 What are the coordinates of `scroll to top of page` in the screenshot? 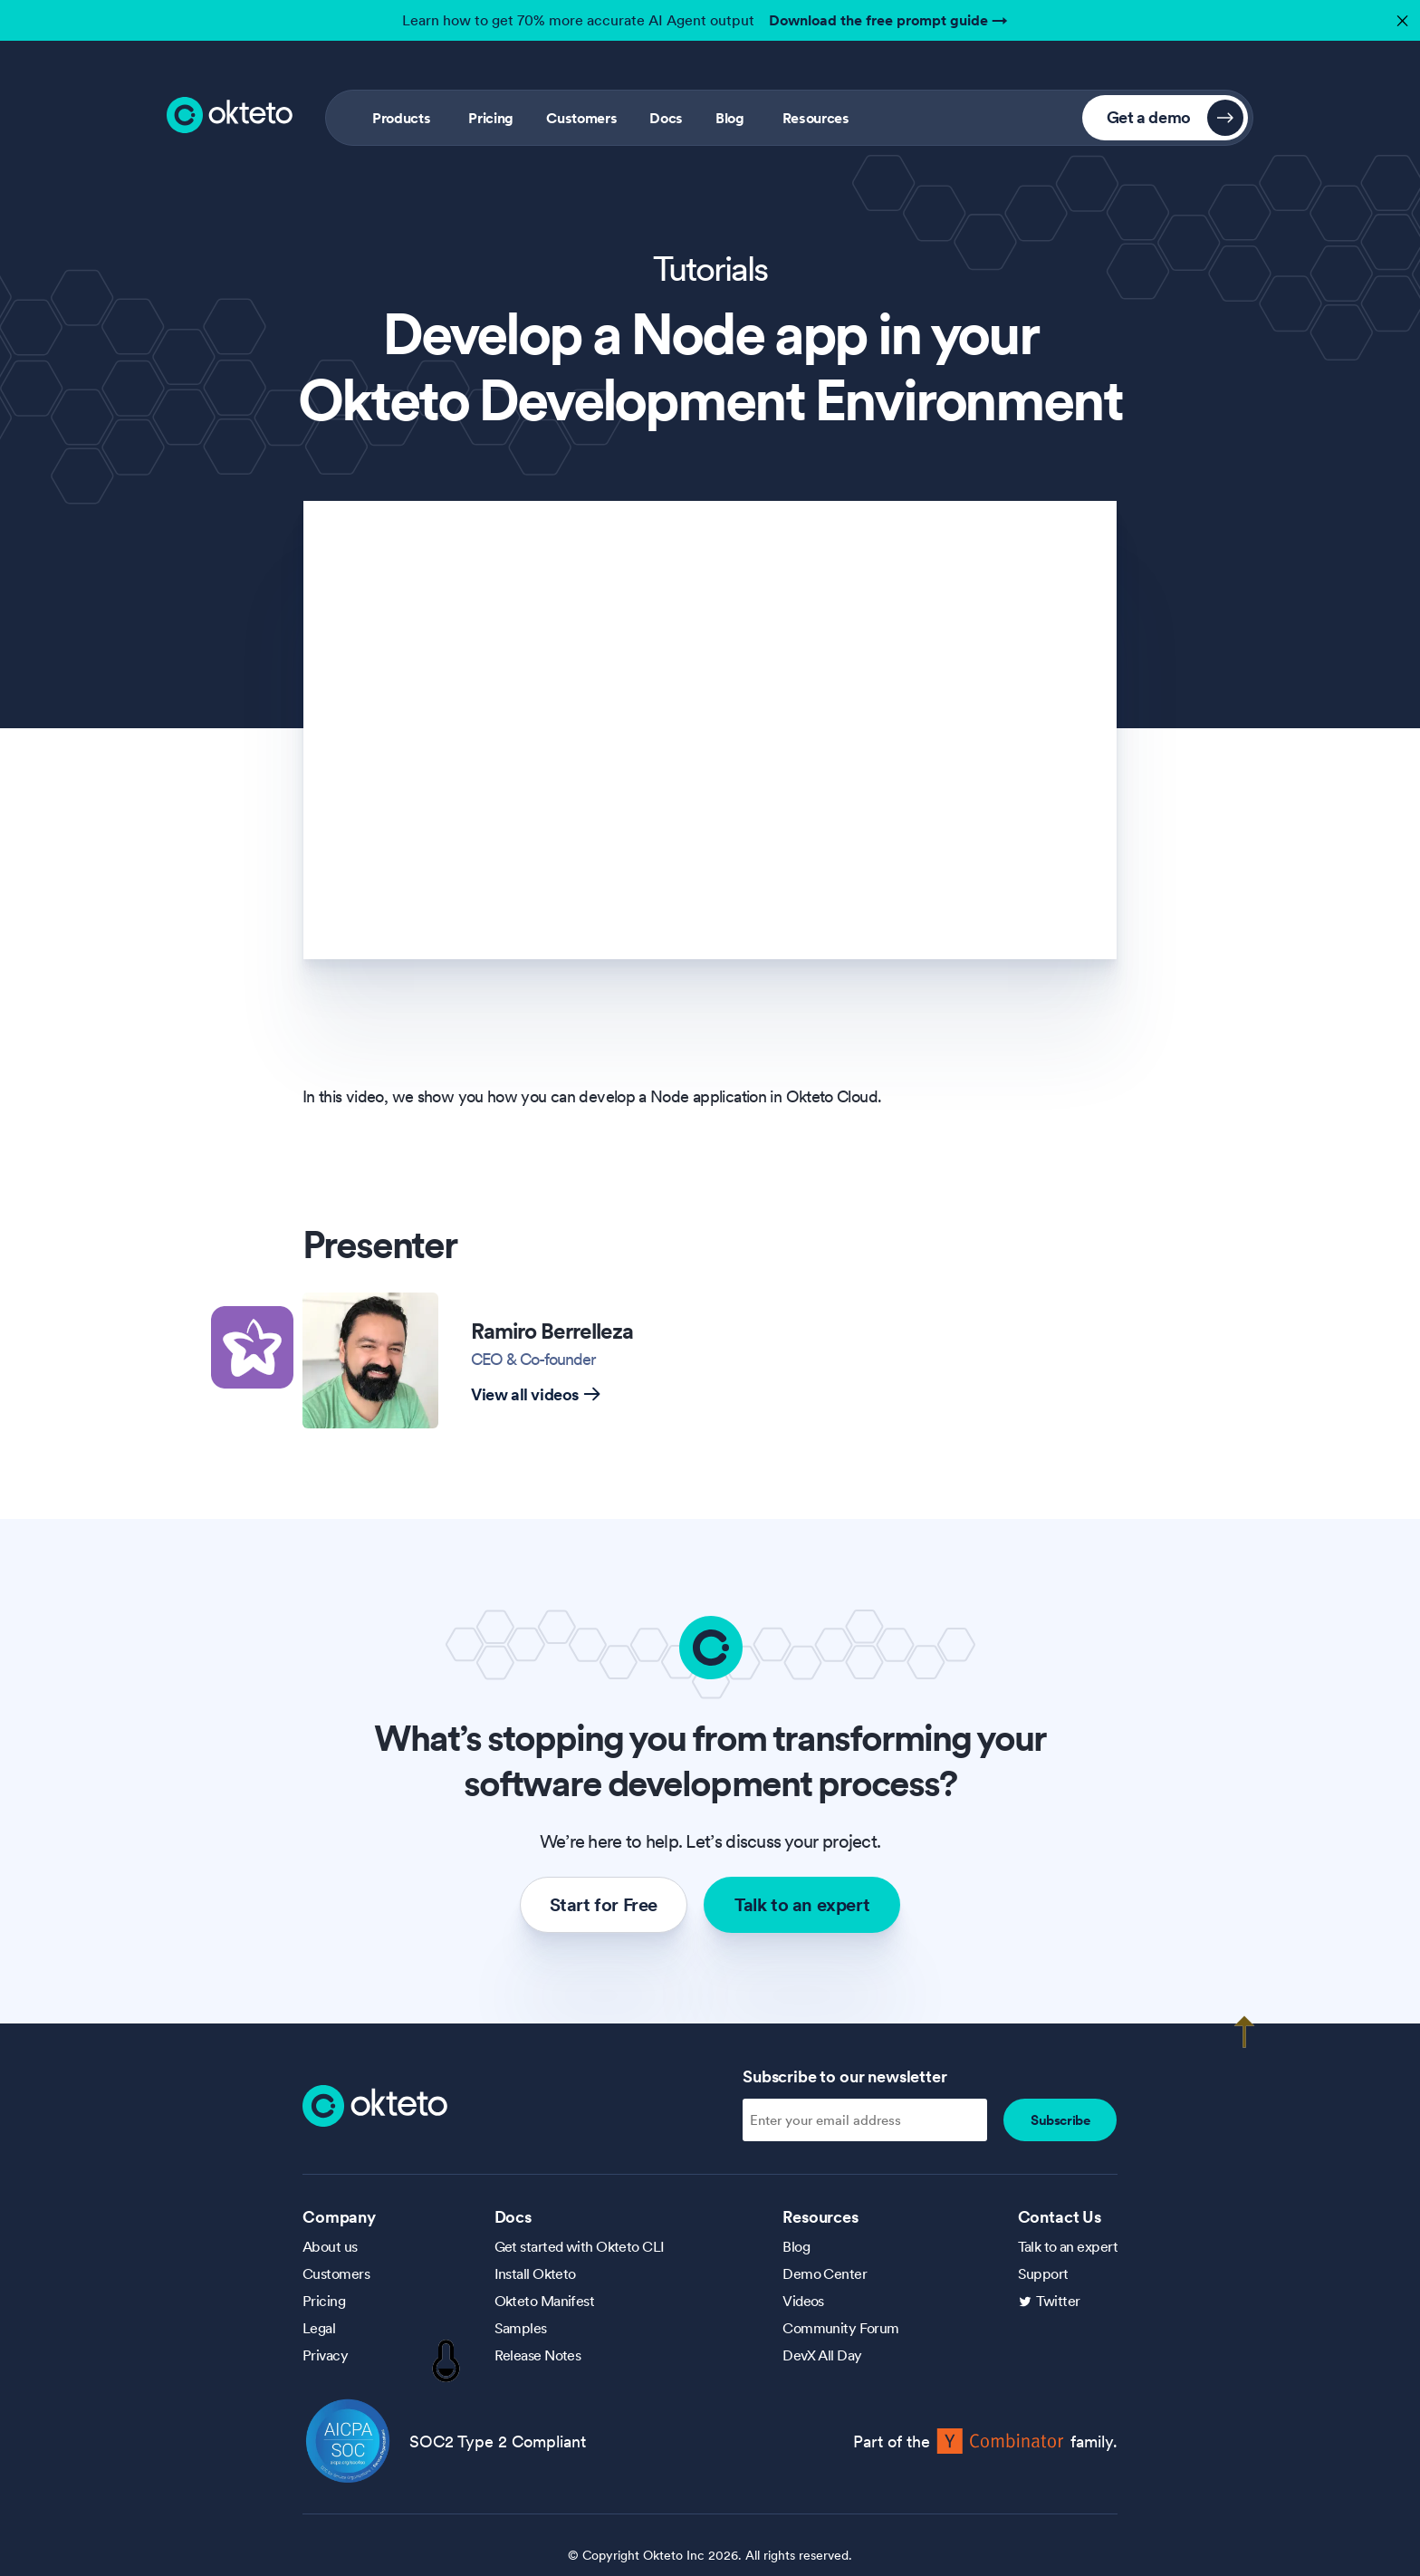 It's located at (1244, 2032).